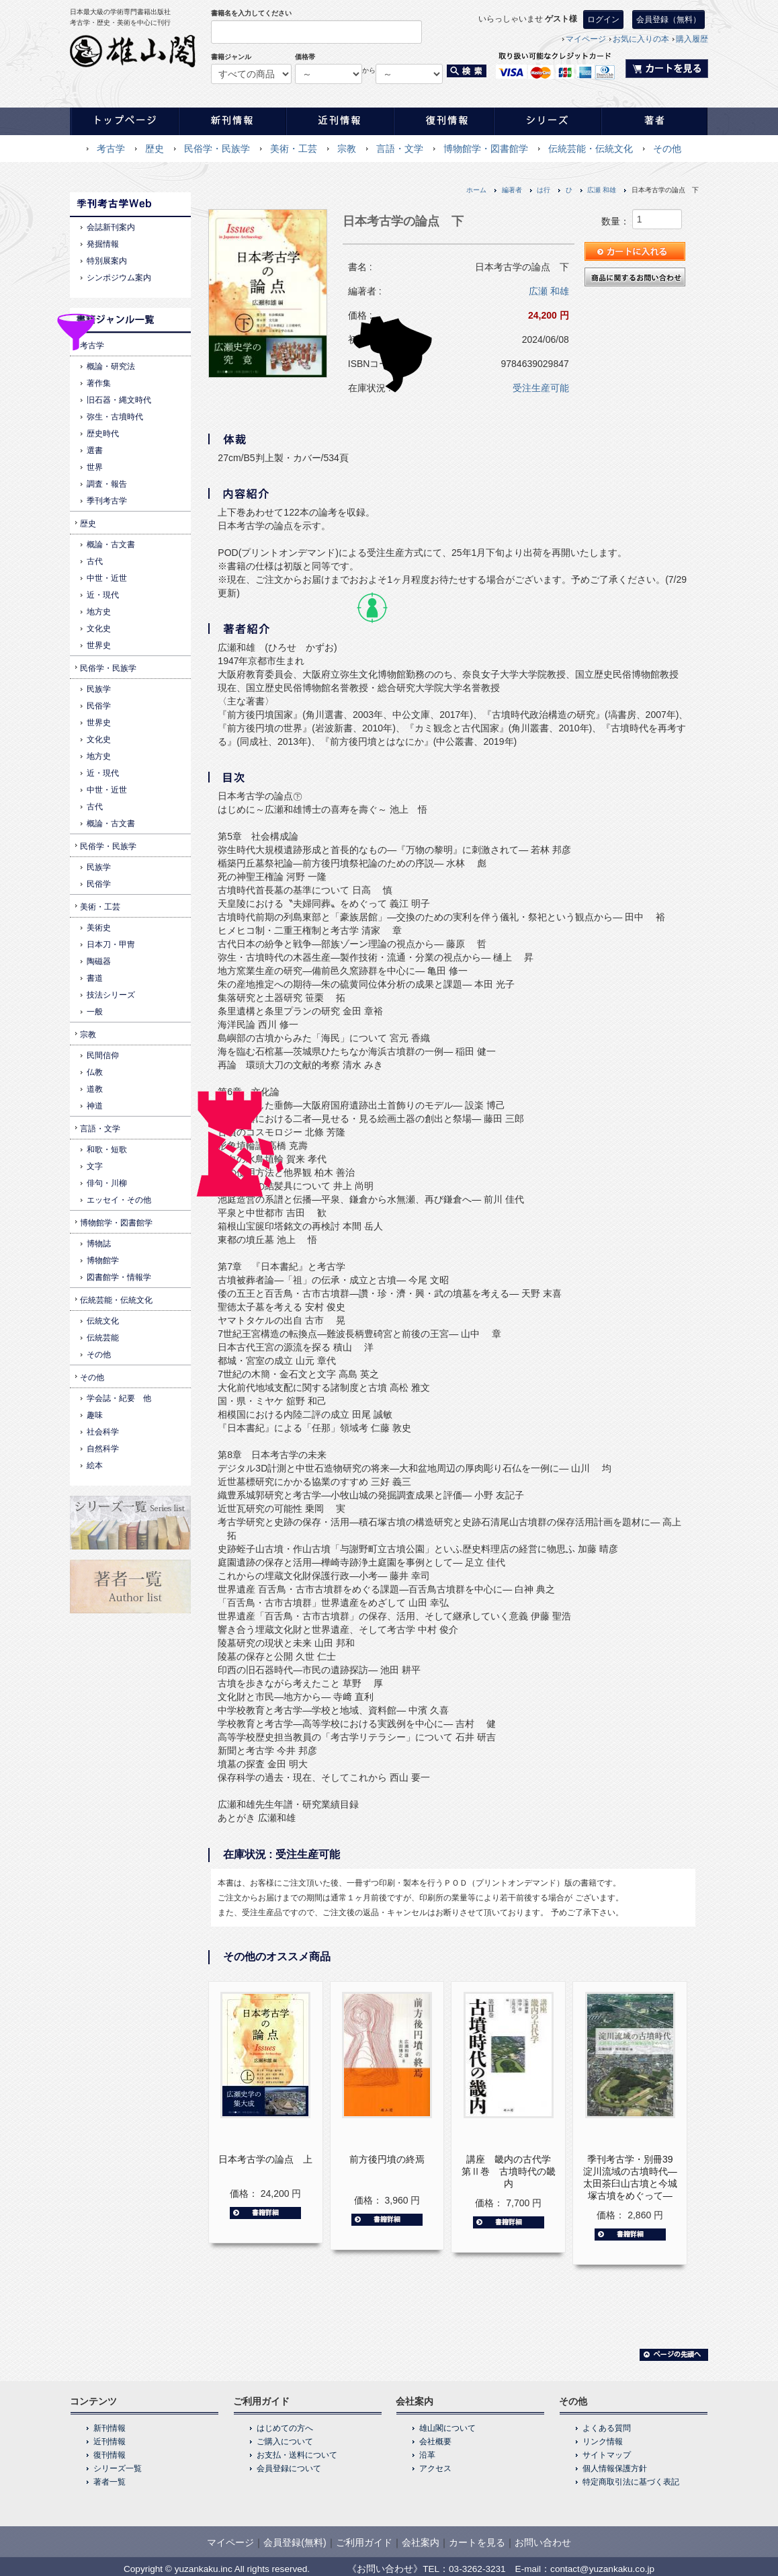 The height and width of the screenshot is (2576, 778). What do you see at coordinates (372, 608) in the screenshot?
I see `target or focus on a specific user` at bounding box center [372, 608].